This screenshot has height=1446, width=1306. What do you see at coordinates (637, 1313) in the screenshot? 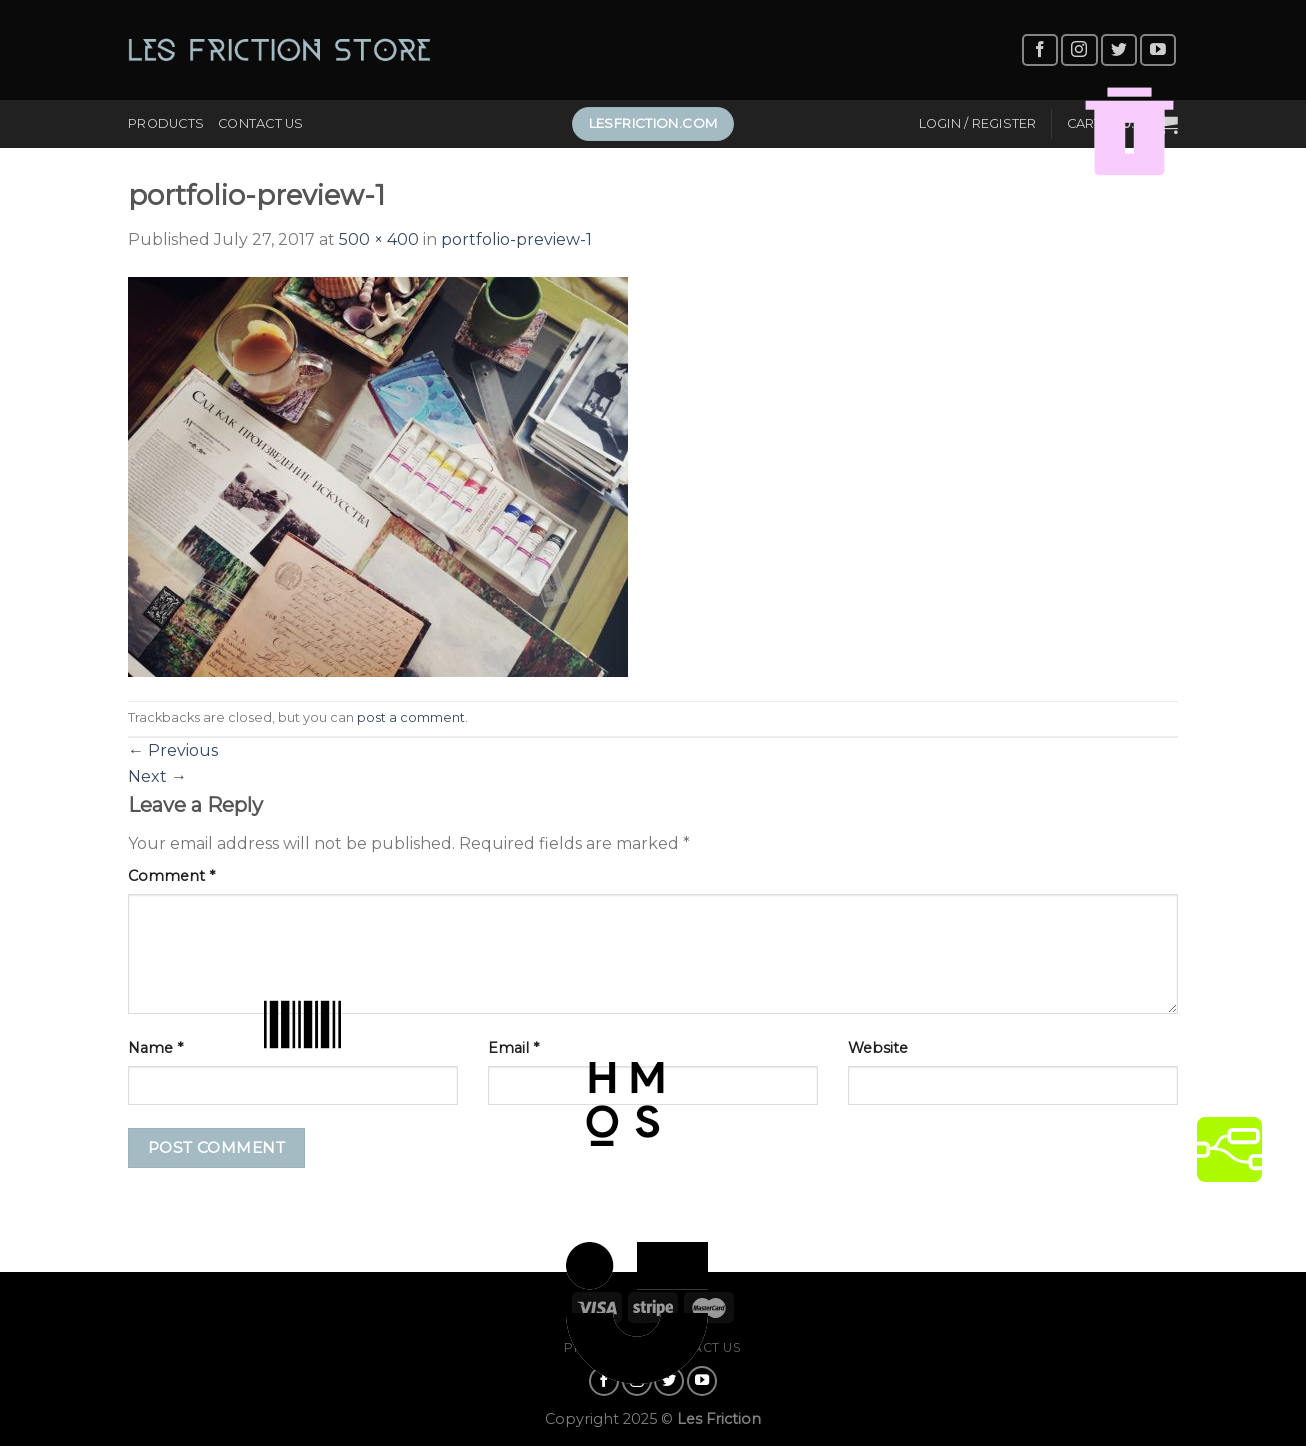
I see `open the NiceHash cryptocurrency mining app` at bounding box center [637, 1313].